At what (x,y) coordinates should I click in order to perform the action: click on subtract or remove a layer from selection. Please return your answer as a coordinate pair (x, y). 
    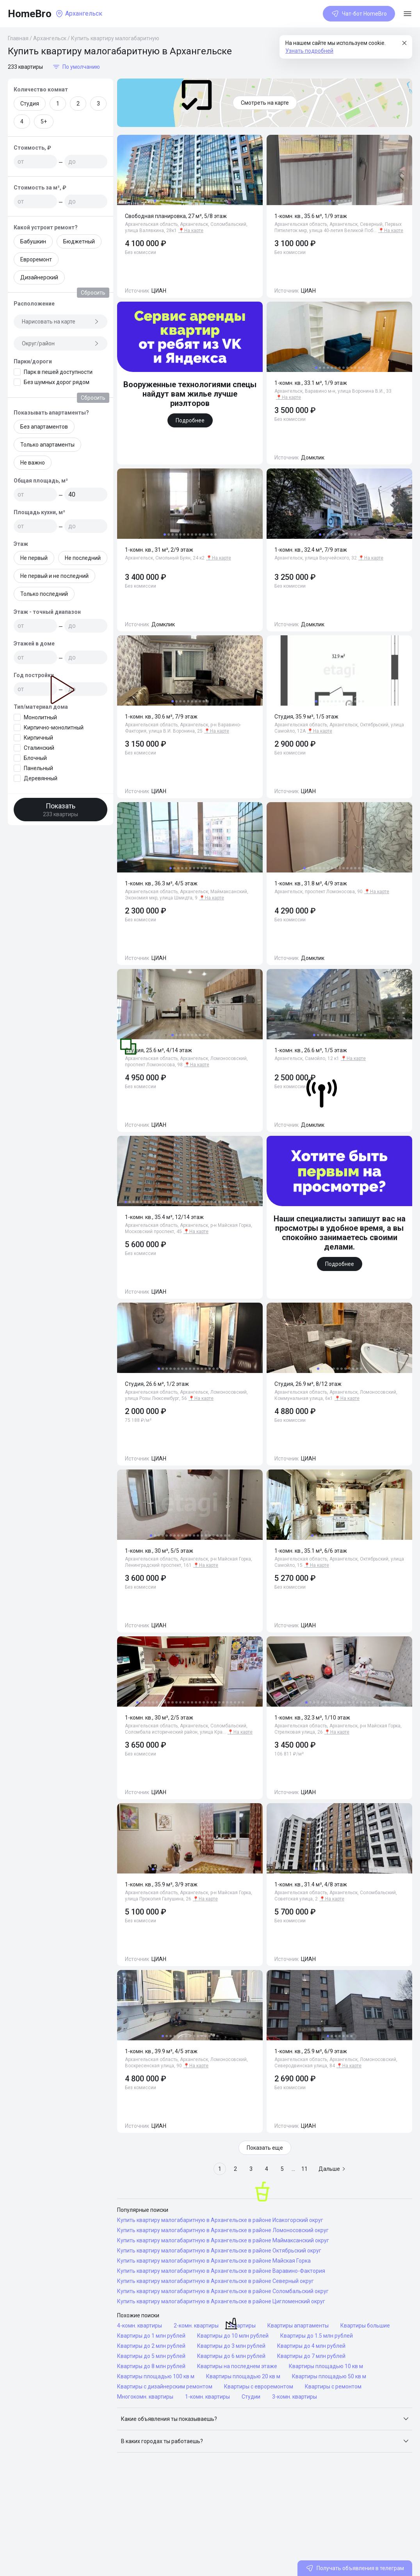
    Looking at the image, I should click on (128, 1046).